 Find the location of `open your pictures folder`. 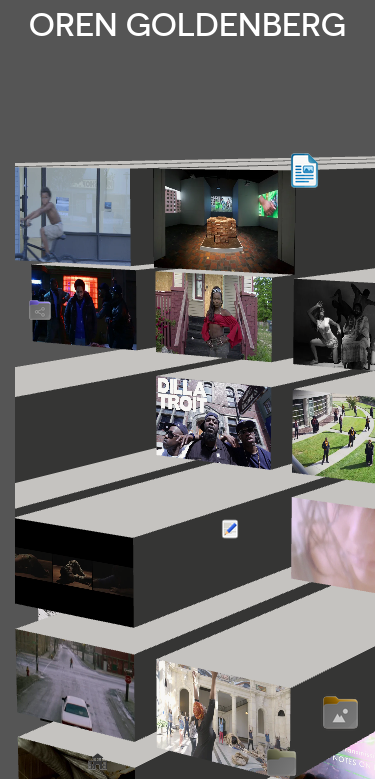

open your pictures folder is located at coordinates (340, 712).